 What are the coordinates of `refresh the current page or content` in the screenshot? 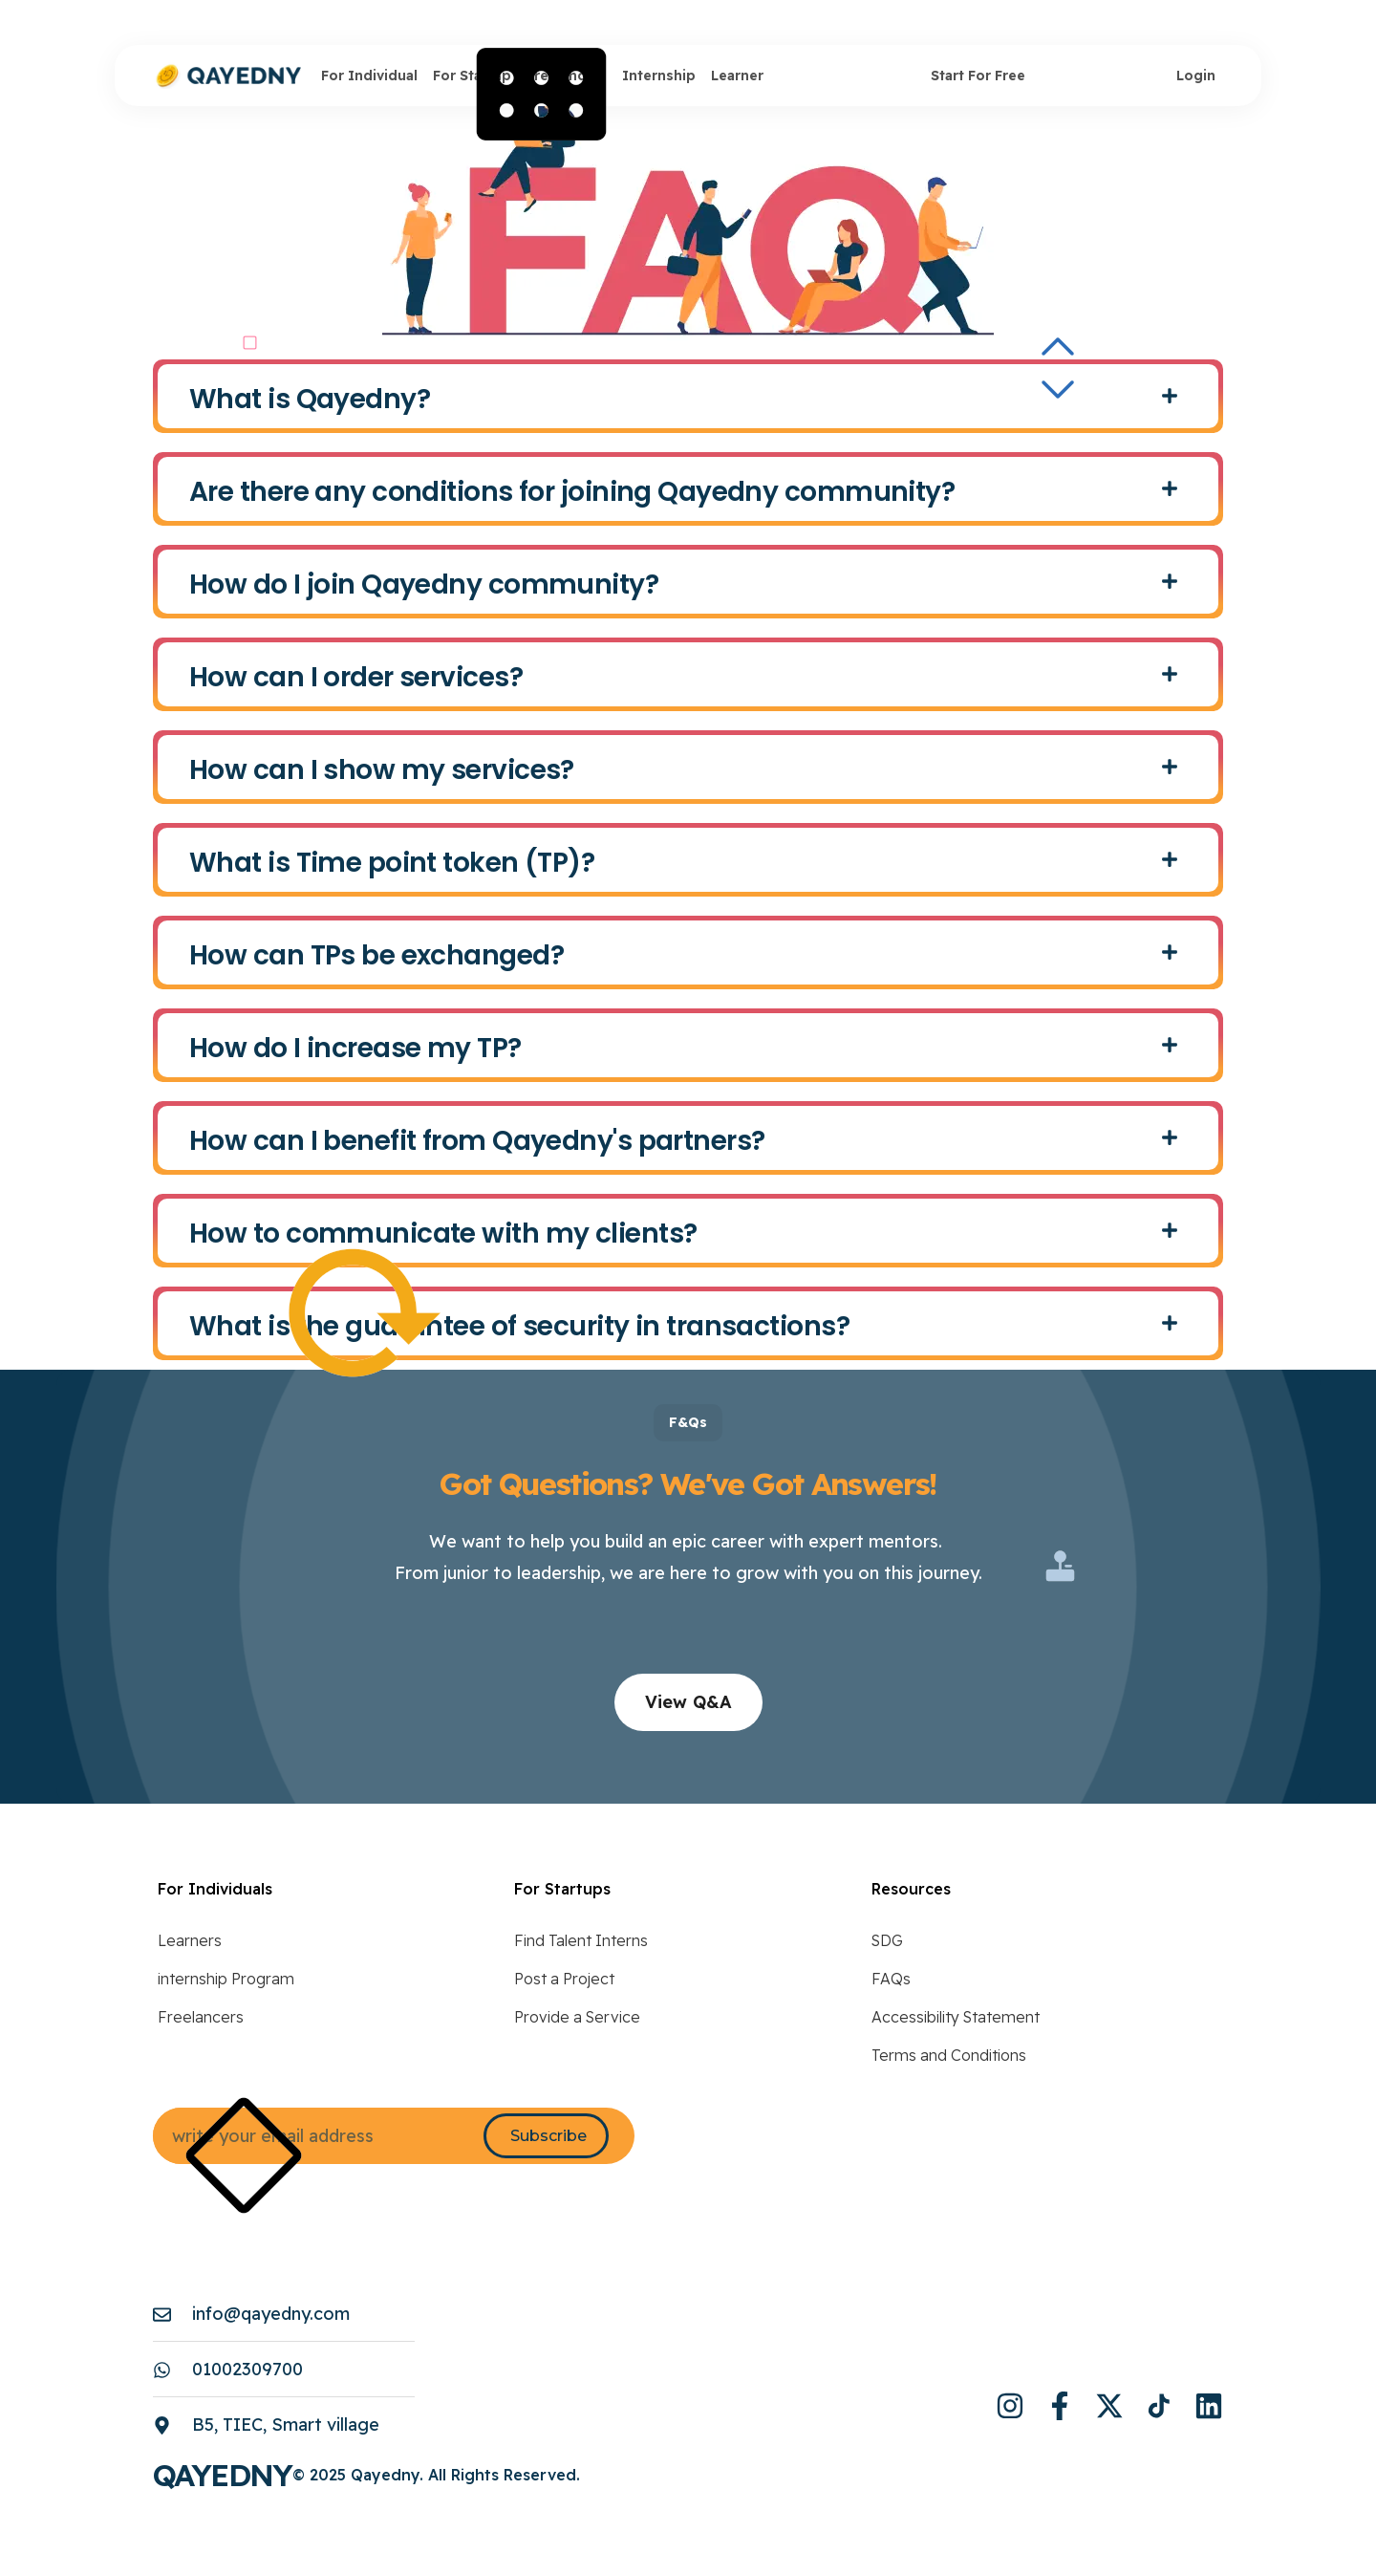 It's located at (360, 1312).